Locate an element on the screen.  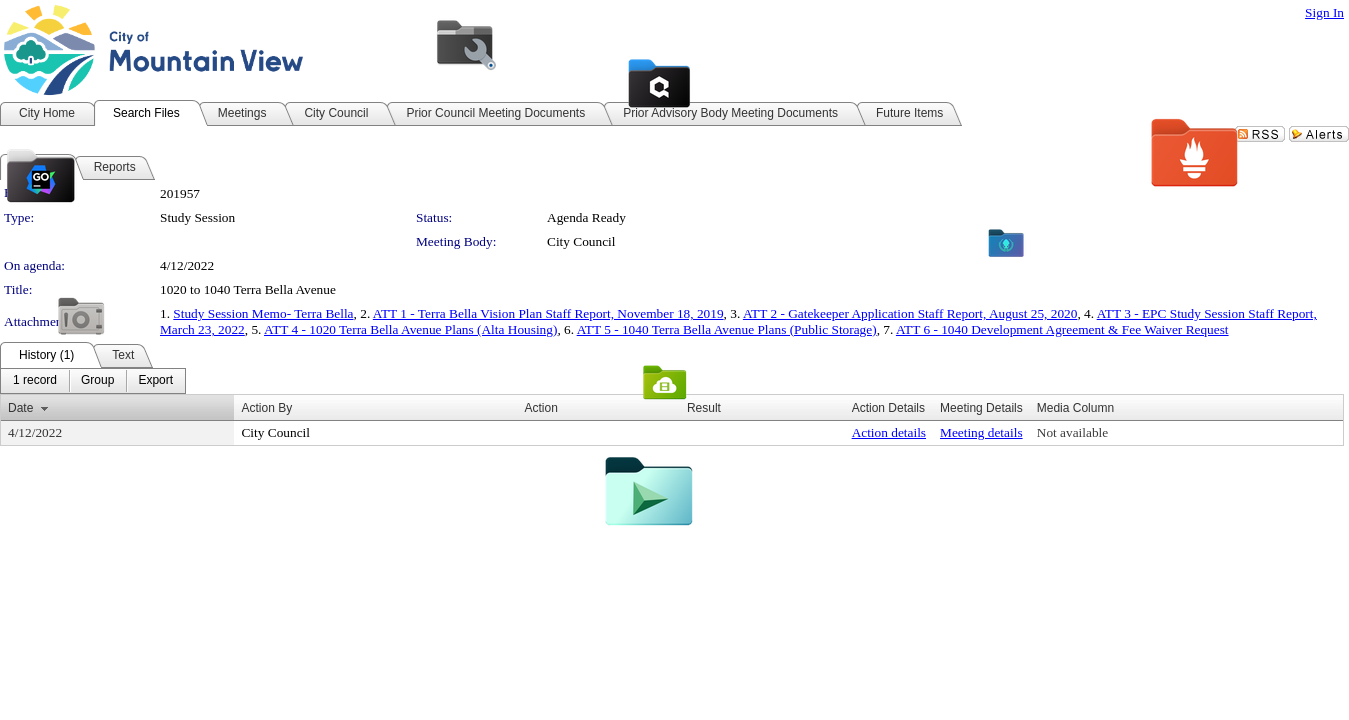
open 4k video downloader folder is located at coordinates (664, 383).